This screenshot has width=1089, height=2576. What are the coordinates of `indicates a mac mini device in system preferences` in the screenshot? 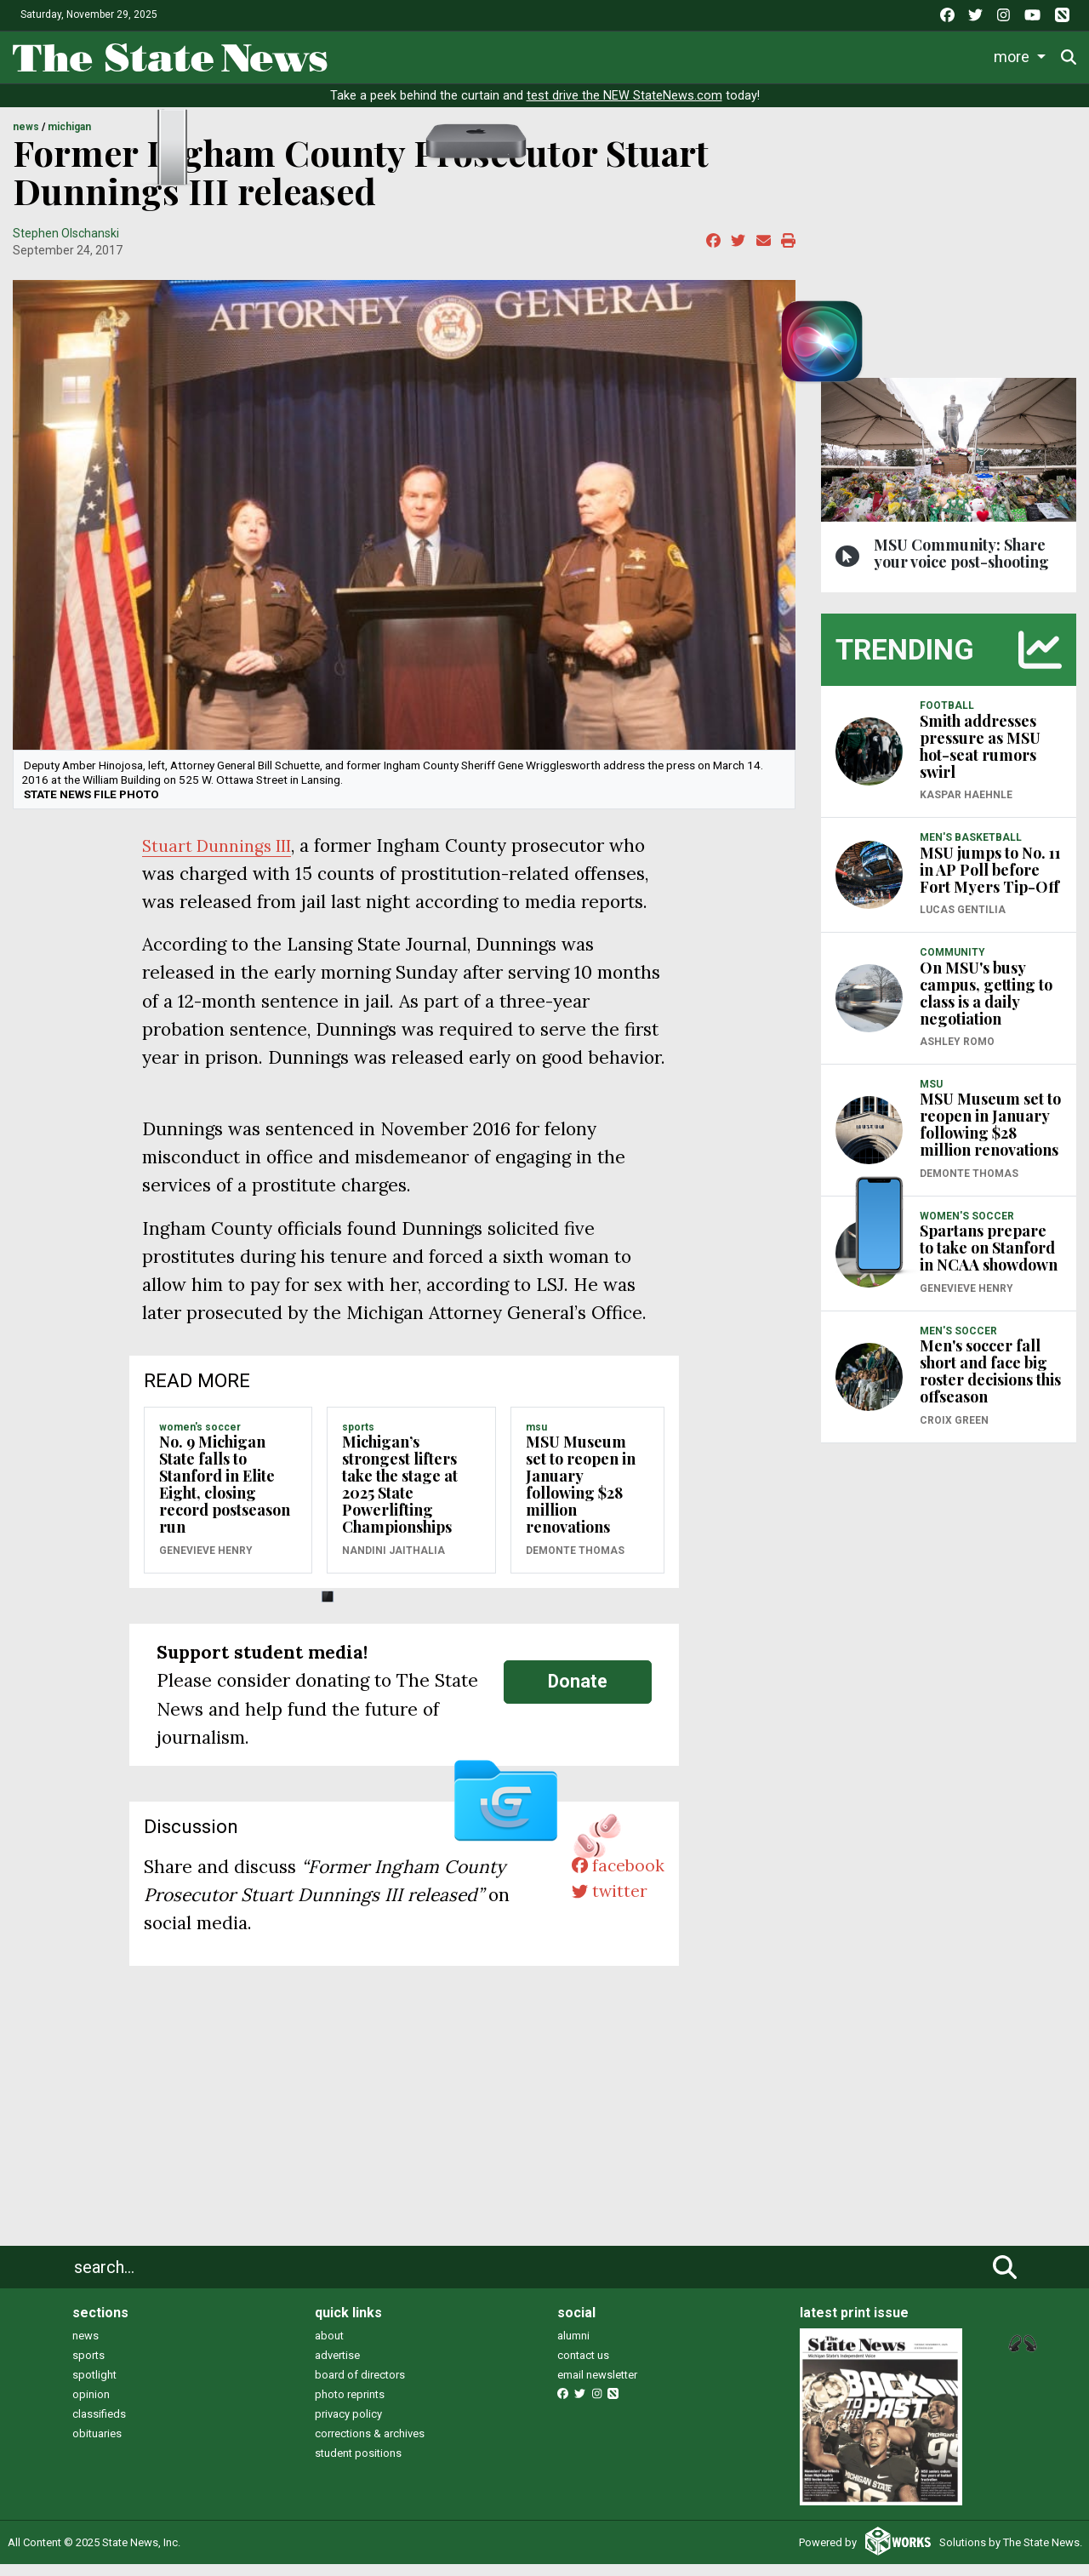 It's located at (476, 140).